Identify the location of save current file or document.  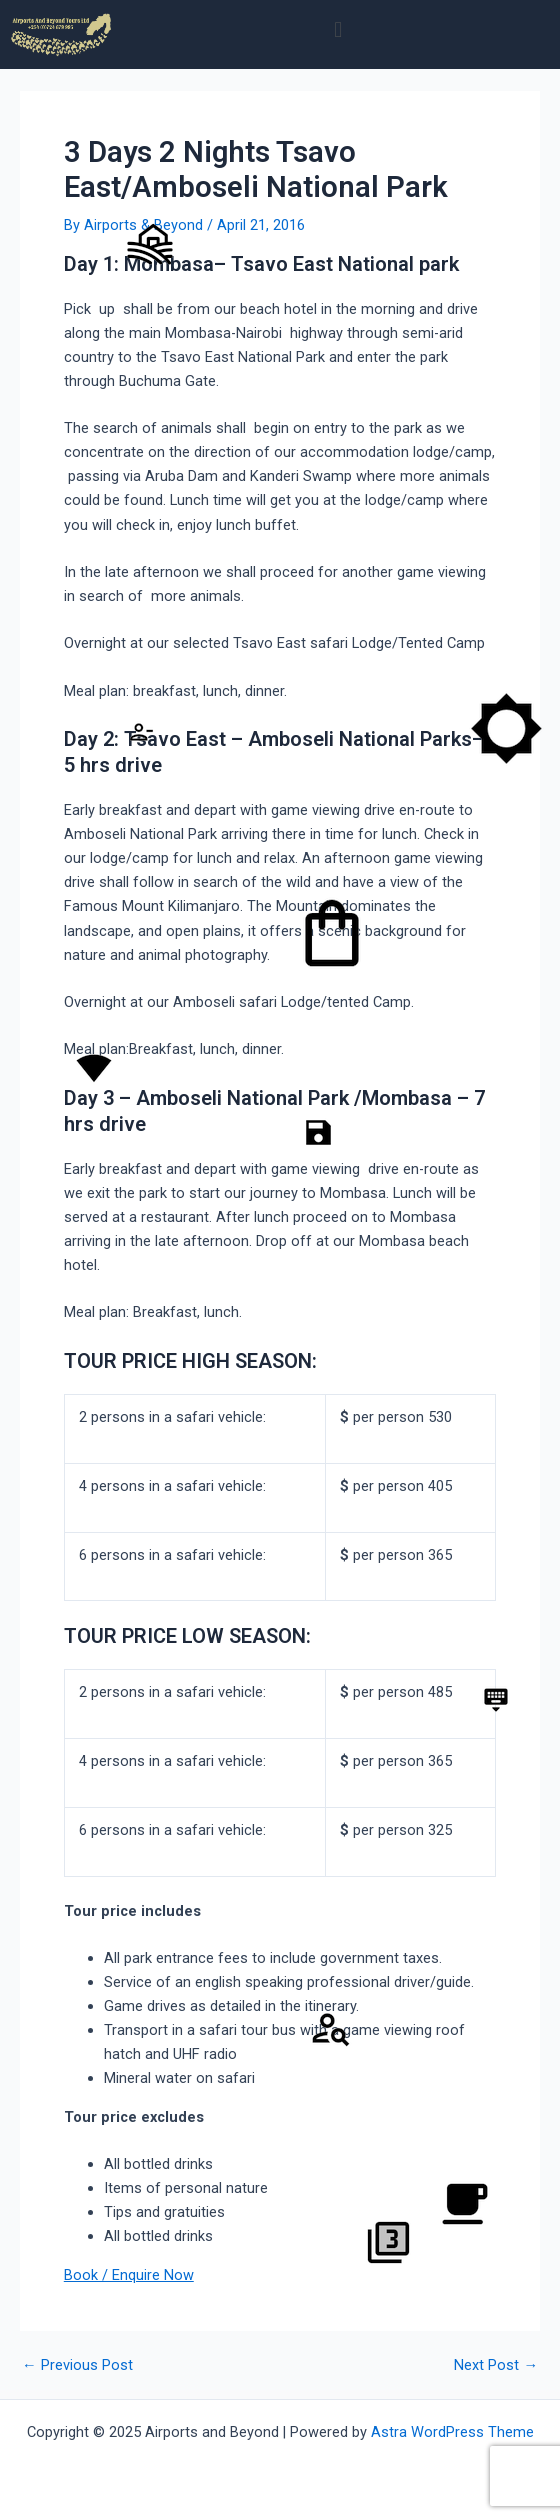
(318, 1132).